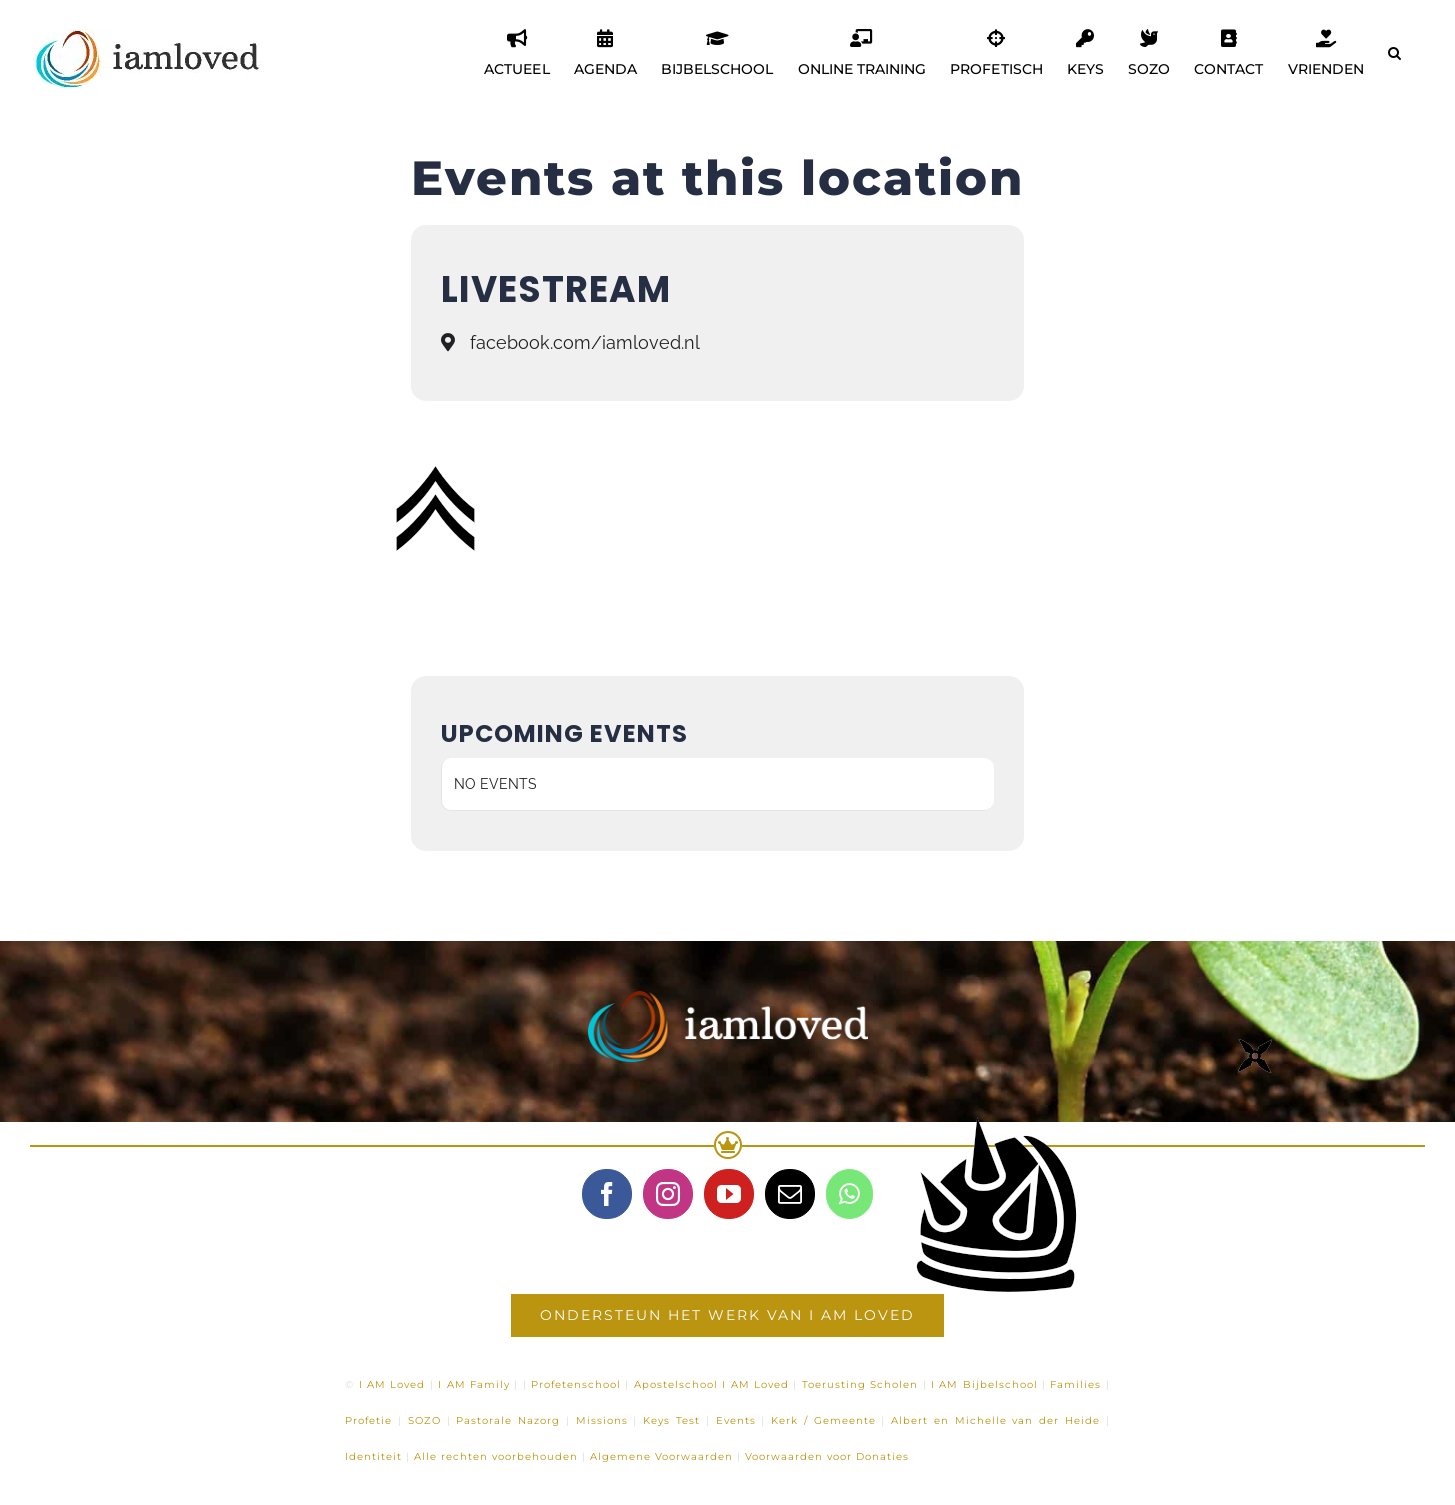  Describe the element at coordinates (1255, 1056) in the screenshot. I see `select ninja or stealth character class` at that location.